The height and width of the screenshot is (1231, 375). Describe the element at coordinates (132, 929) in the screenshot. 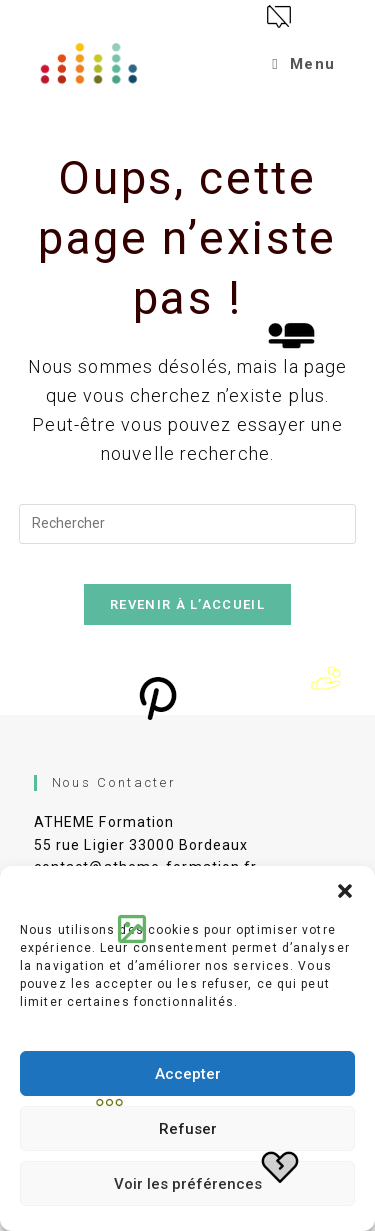

I see `view or browse images` at that location.